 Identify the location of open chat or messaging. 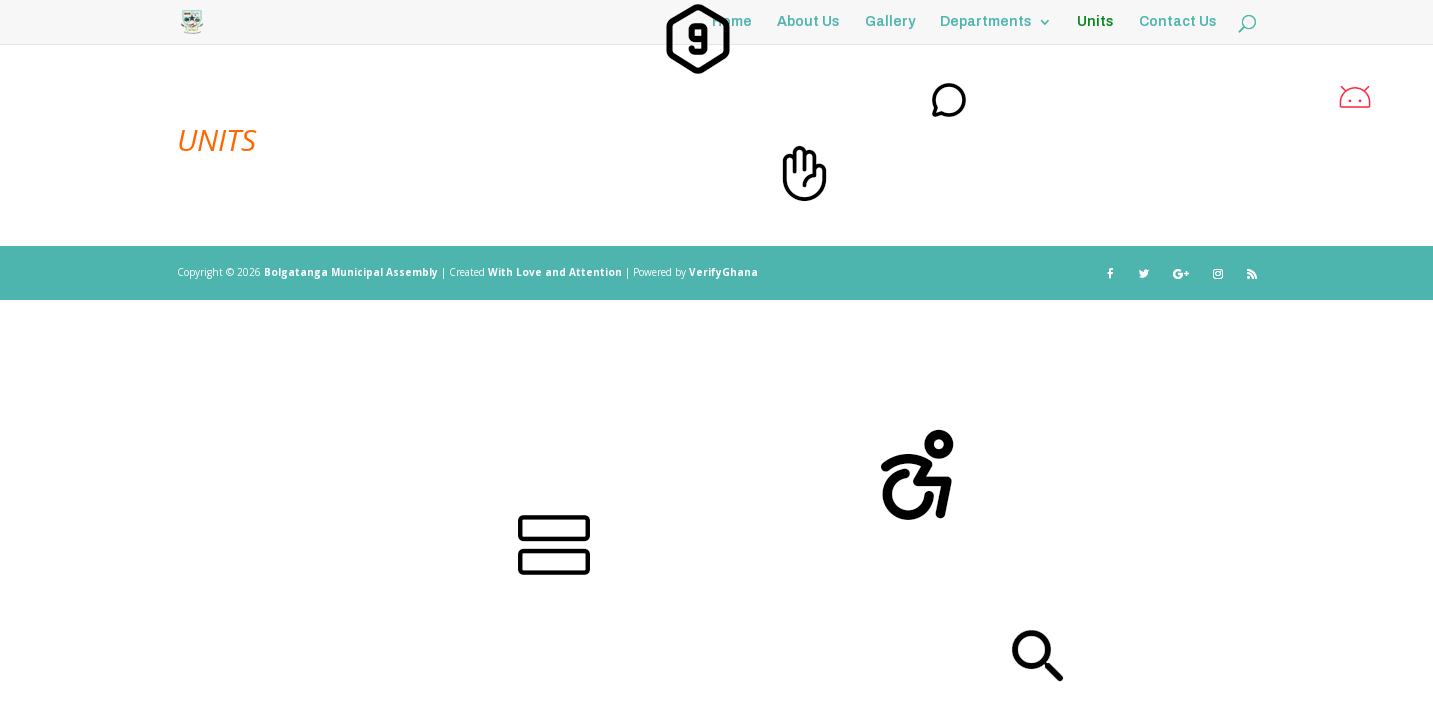
(949, 100).